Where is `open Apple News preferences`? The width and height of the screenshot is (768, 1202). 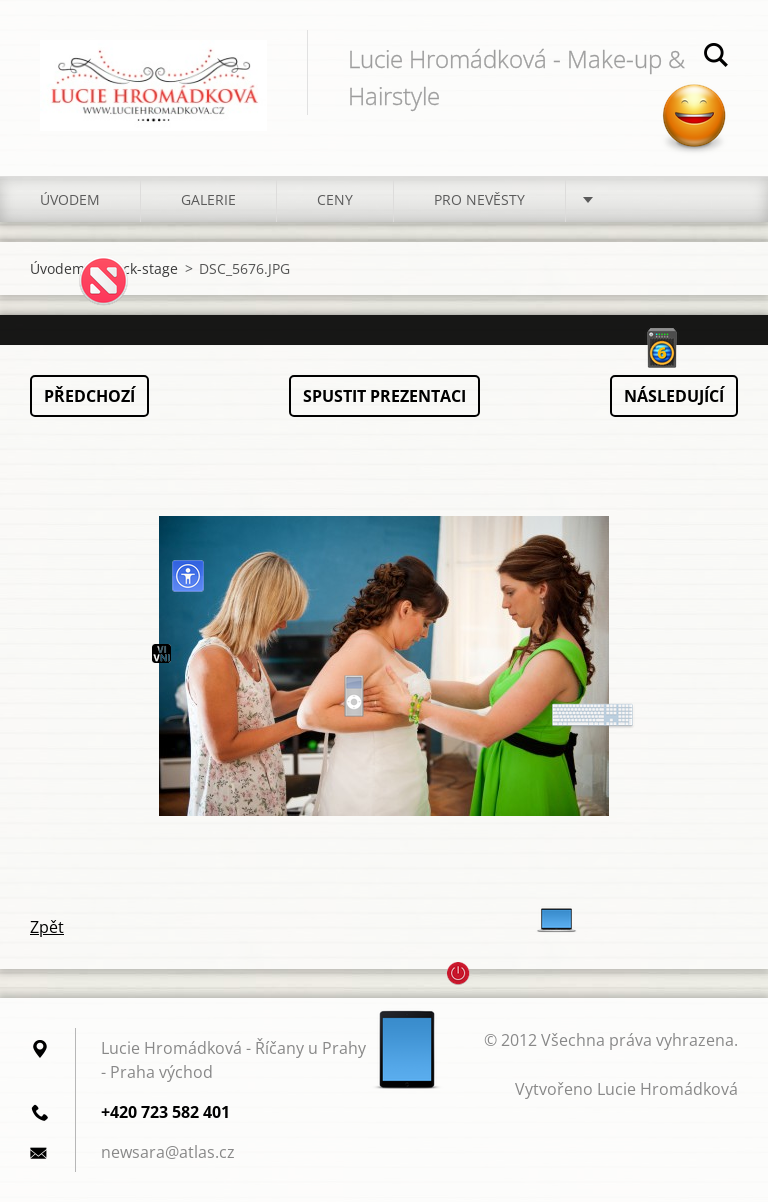
open Apple News preferences is located at coordinates (103, 280).